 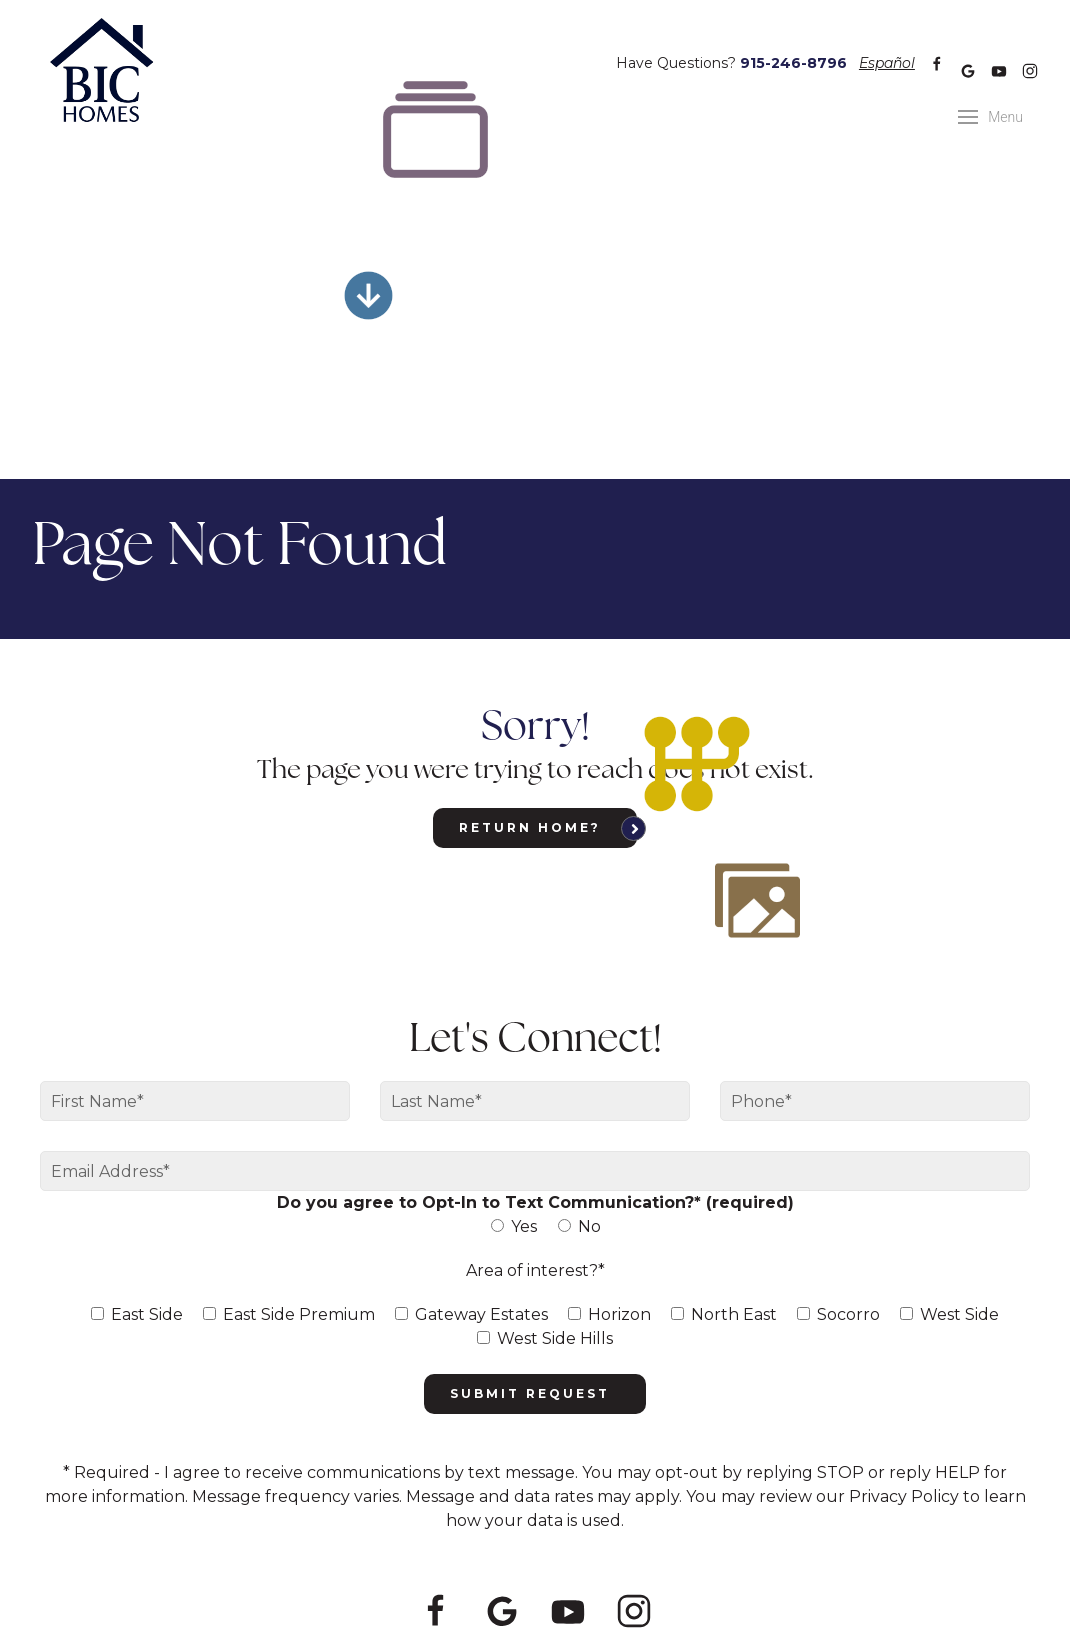 What do you see at coordinates (757, 900) in the screenshot?
I see `view photo gallery` at bounding box center [757, 900].